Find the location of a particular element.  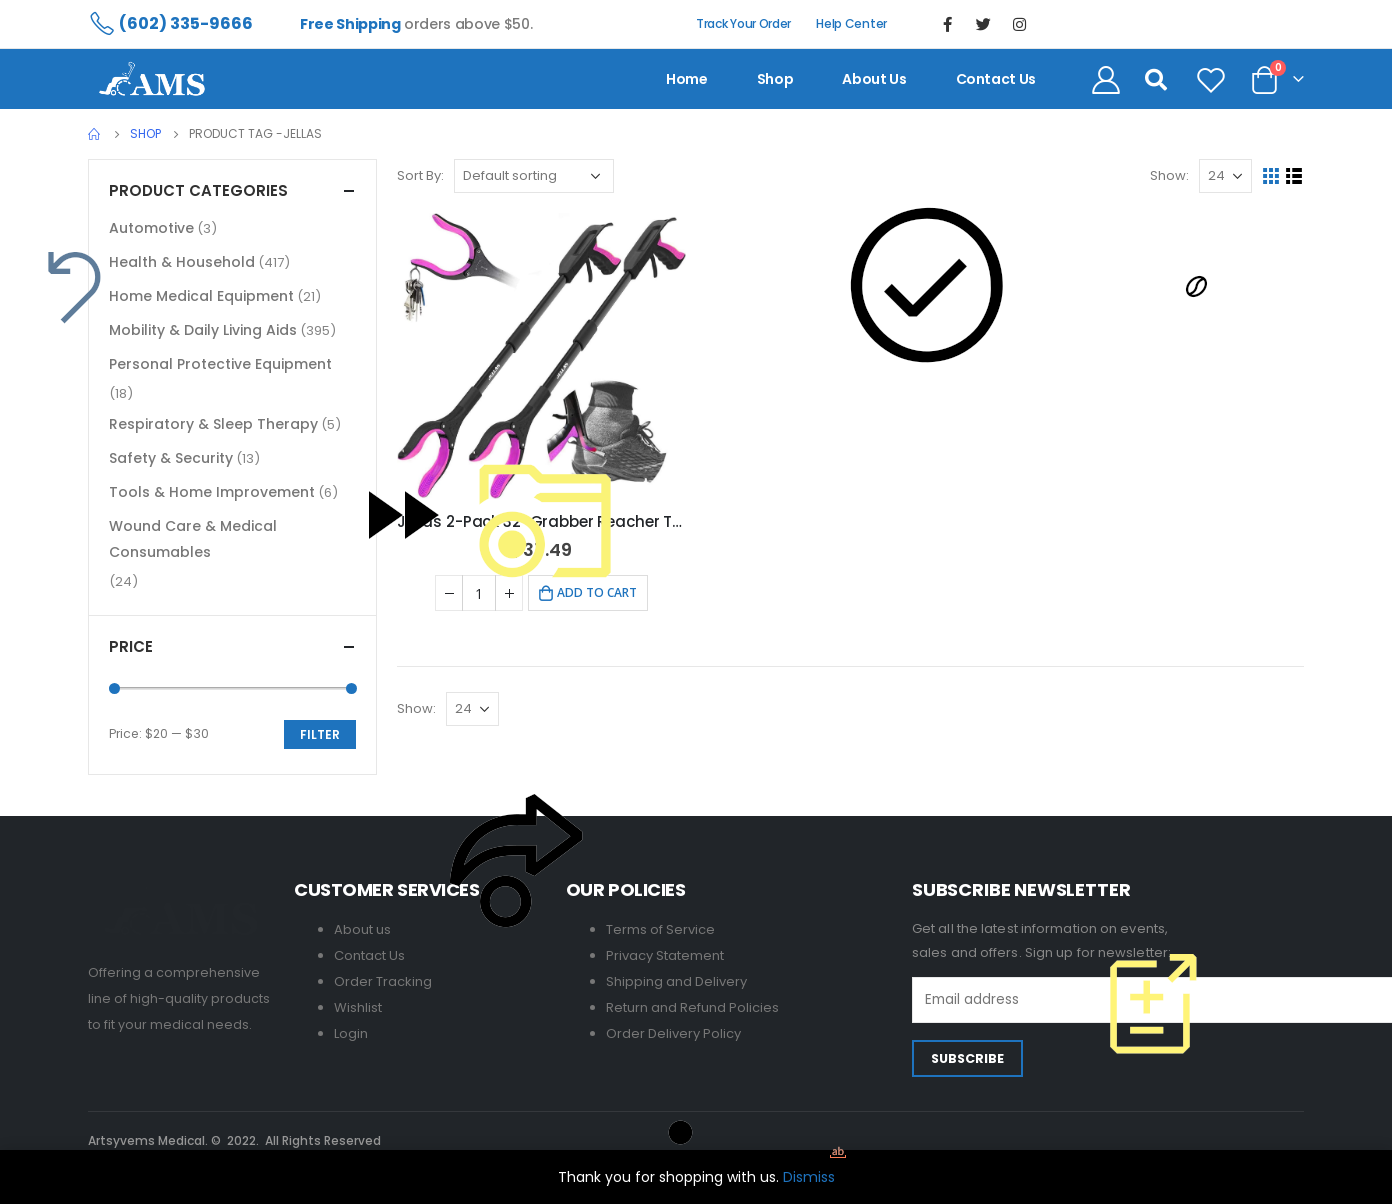

skip forward in media playback is located at coordinates (401, 515).